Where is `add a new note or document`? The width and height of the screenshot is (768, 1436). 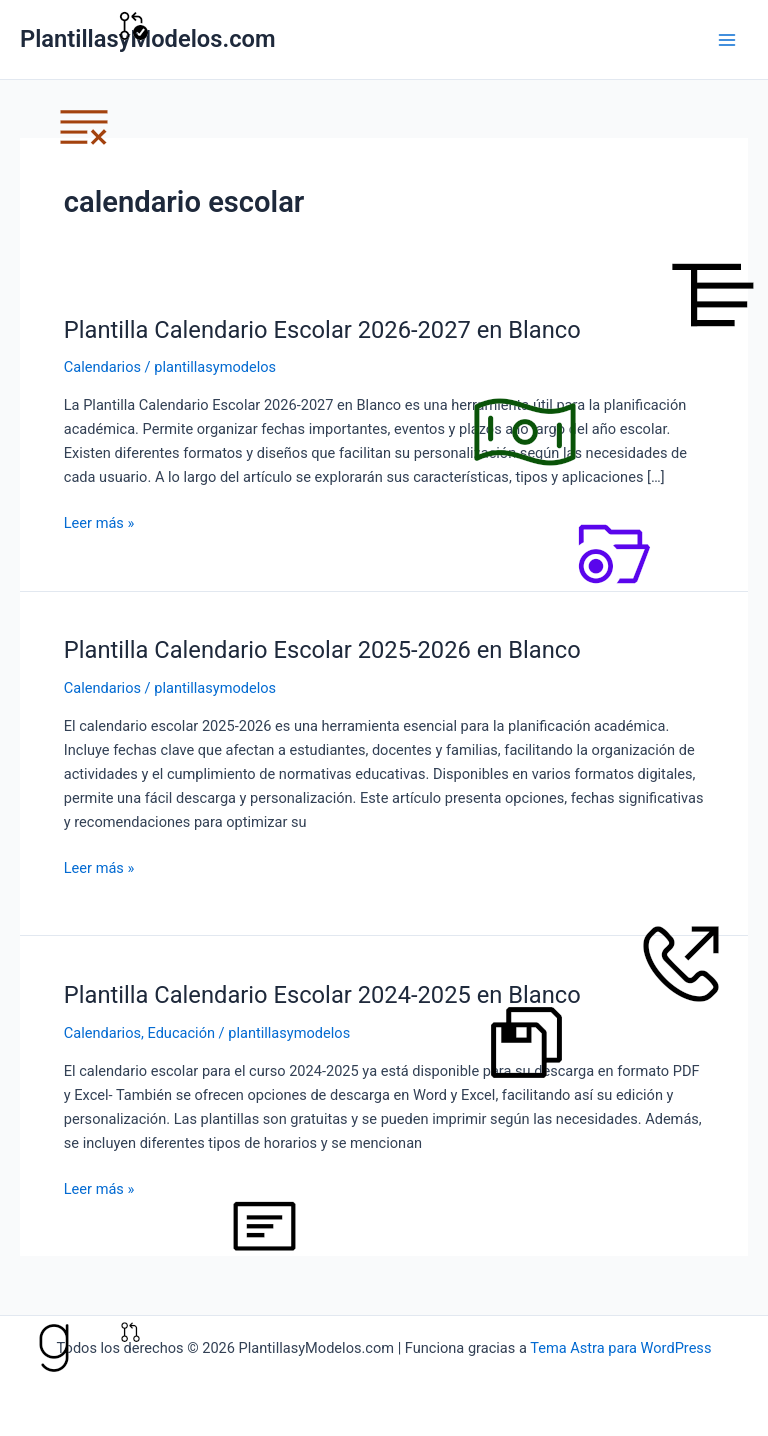
add a new note or document is located at coordinates (264, 1228).